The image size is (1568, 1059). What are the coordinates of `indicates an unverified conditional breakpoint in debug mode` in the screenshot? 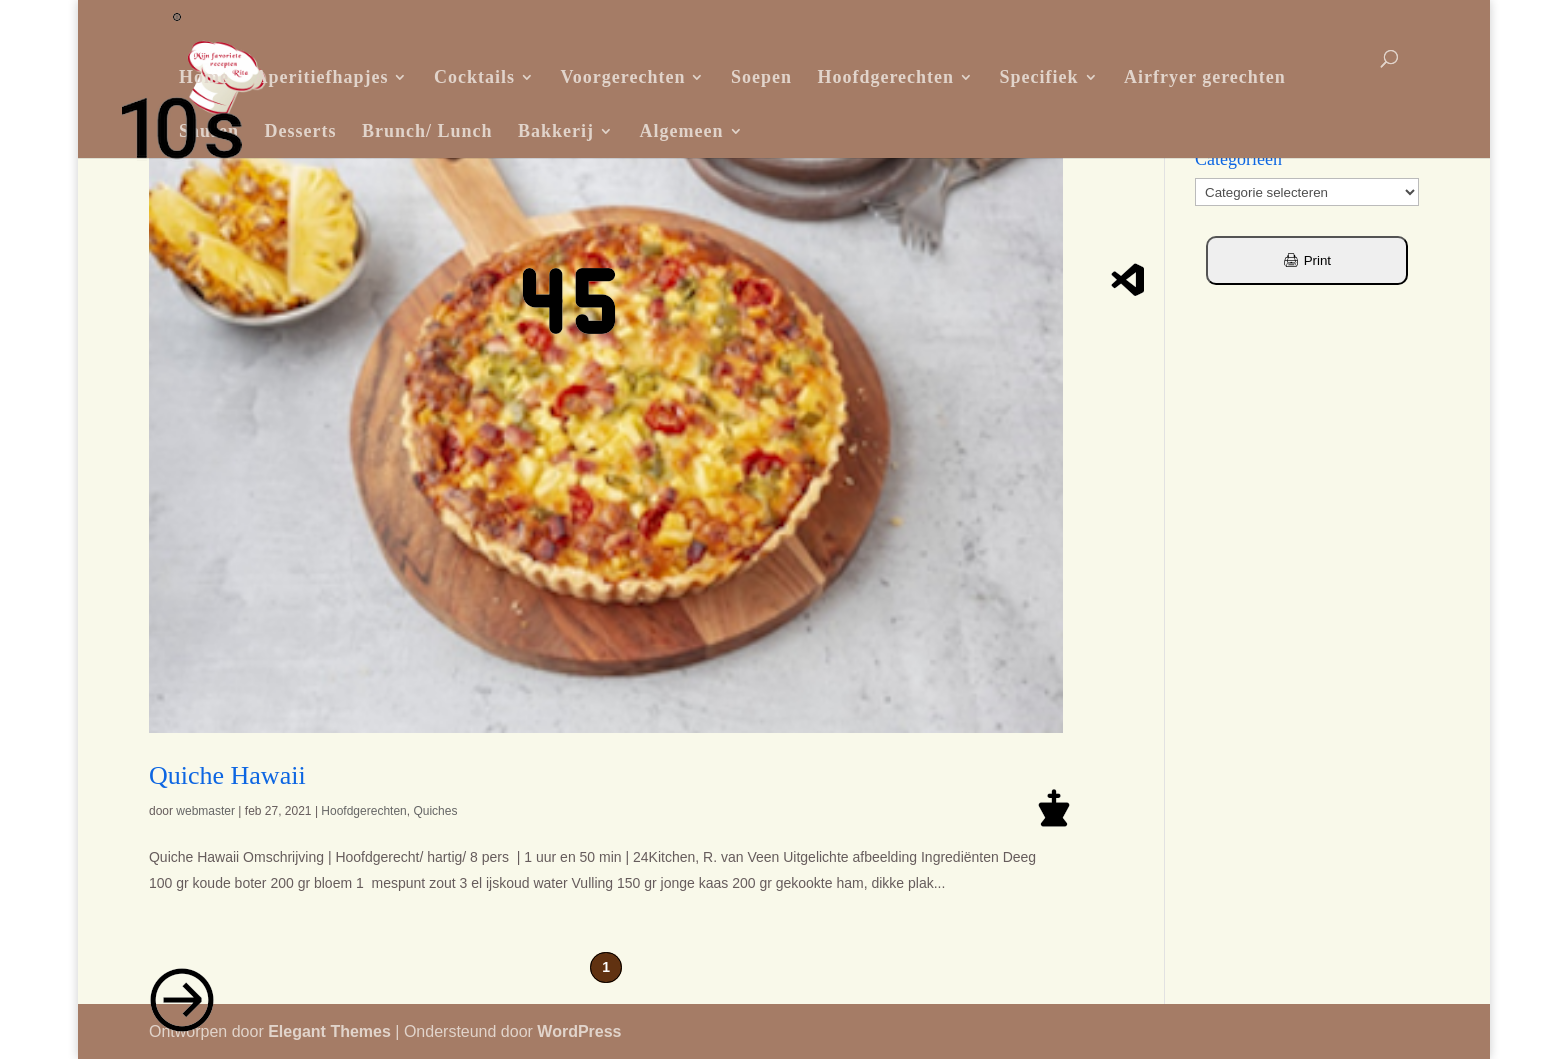 It's located at (177, 17).